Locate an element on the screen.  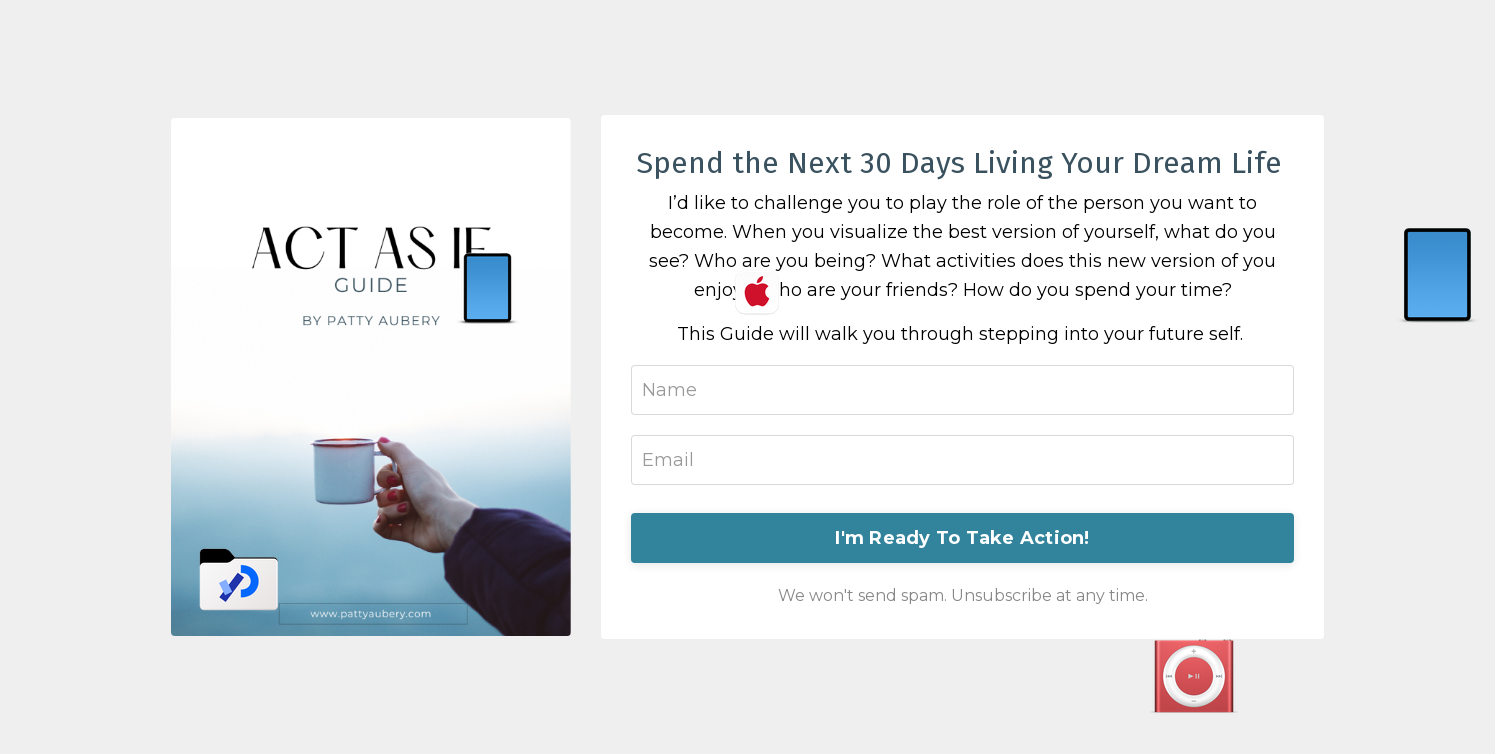
access AppleCare support for your Mac is located at coordinates (757, 292).